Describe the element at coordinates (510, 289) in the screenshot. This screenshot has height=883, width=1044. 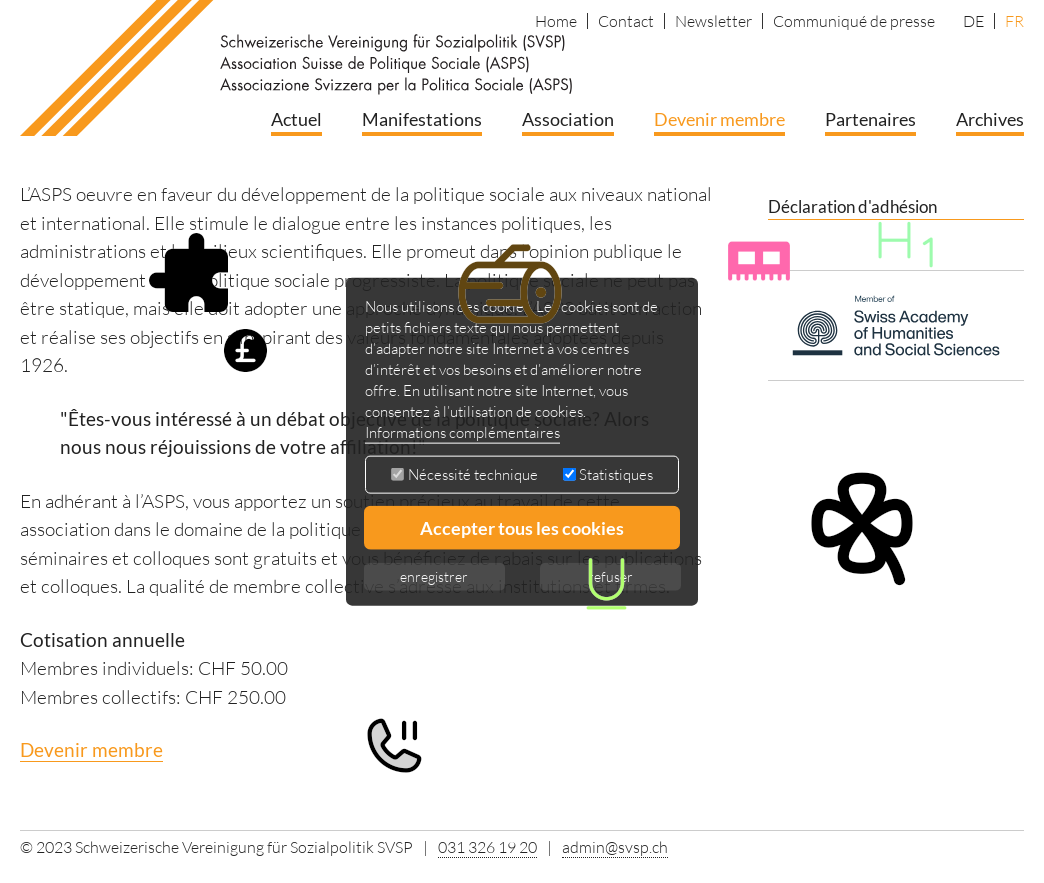
I see `view activity log or history` at that location.